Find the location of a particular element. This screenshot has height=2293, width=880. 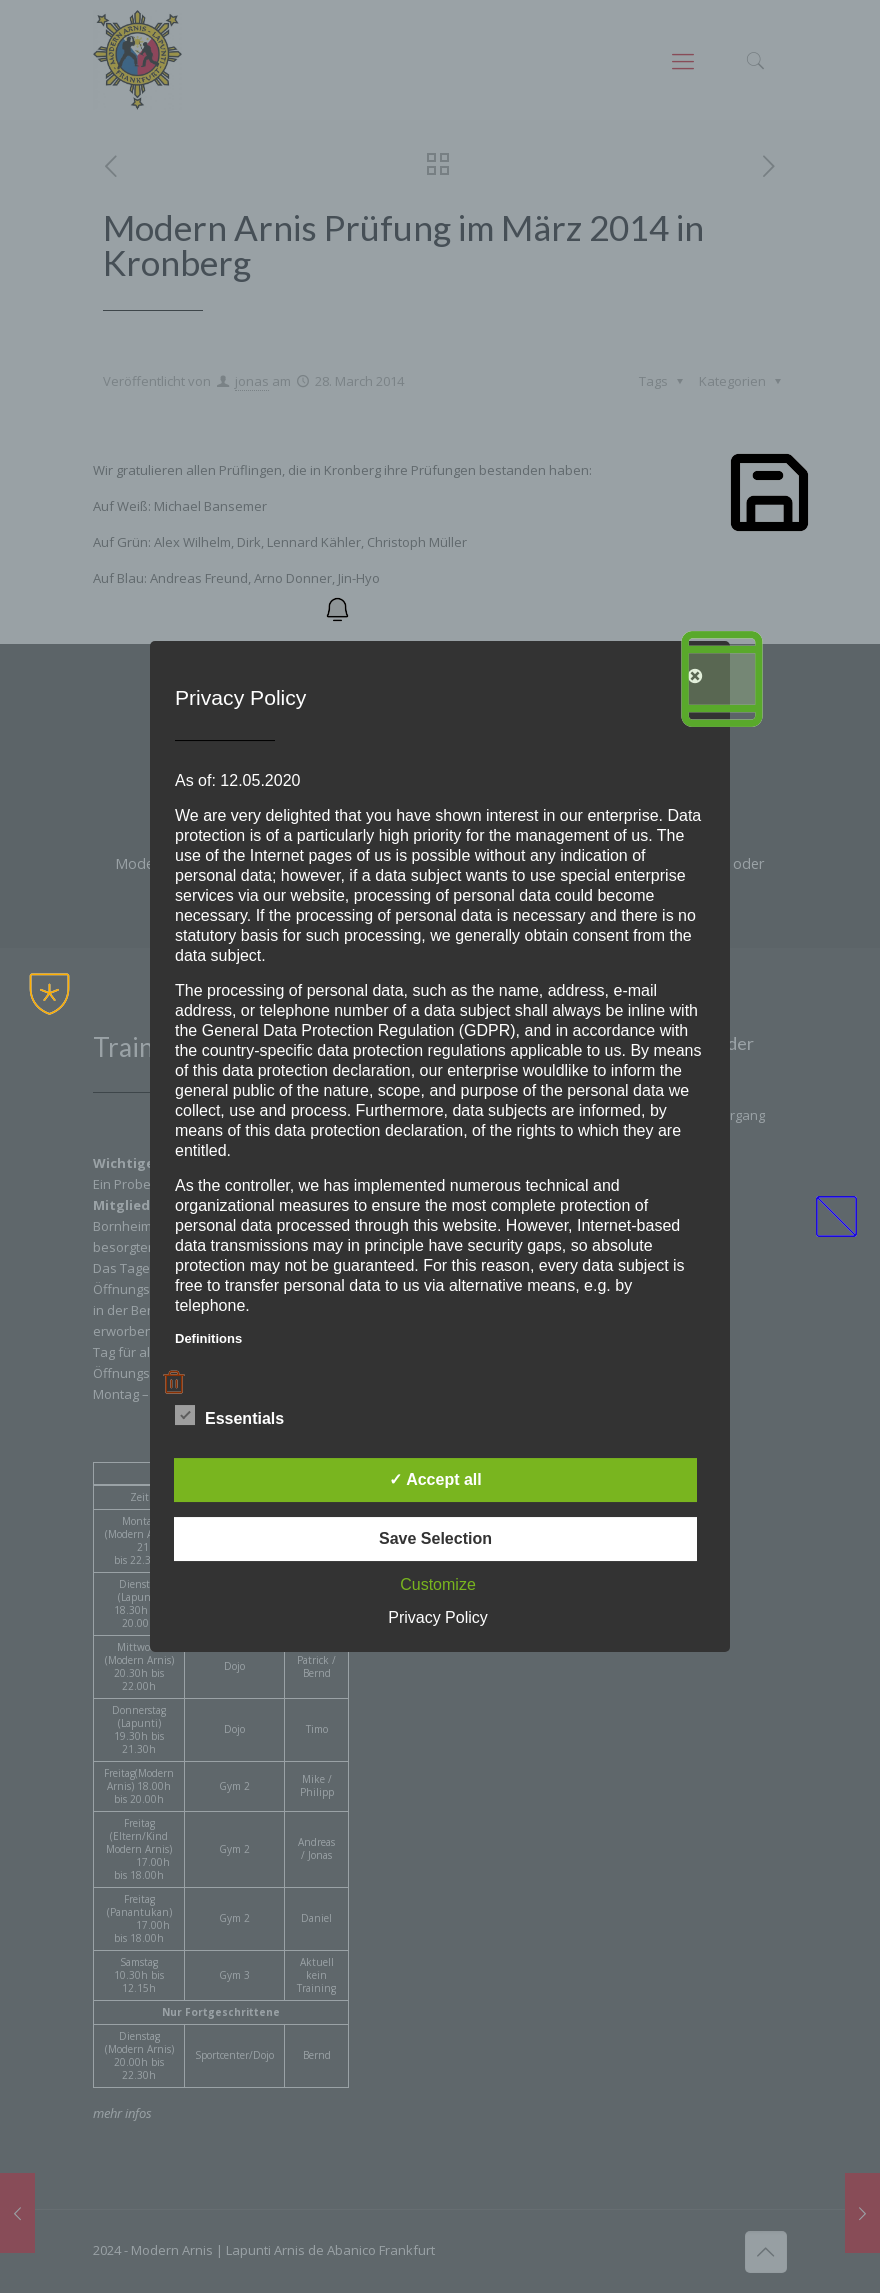

delete this item is located at coordinates (174, 1383).